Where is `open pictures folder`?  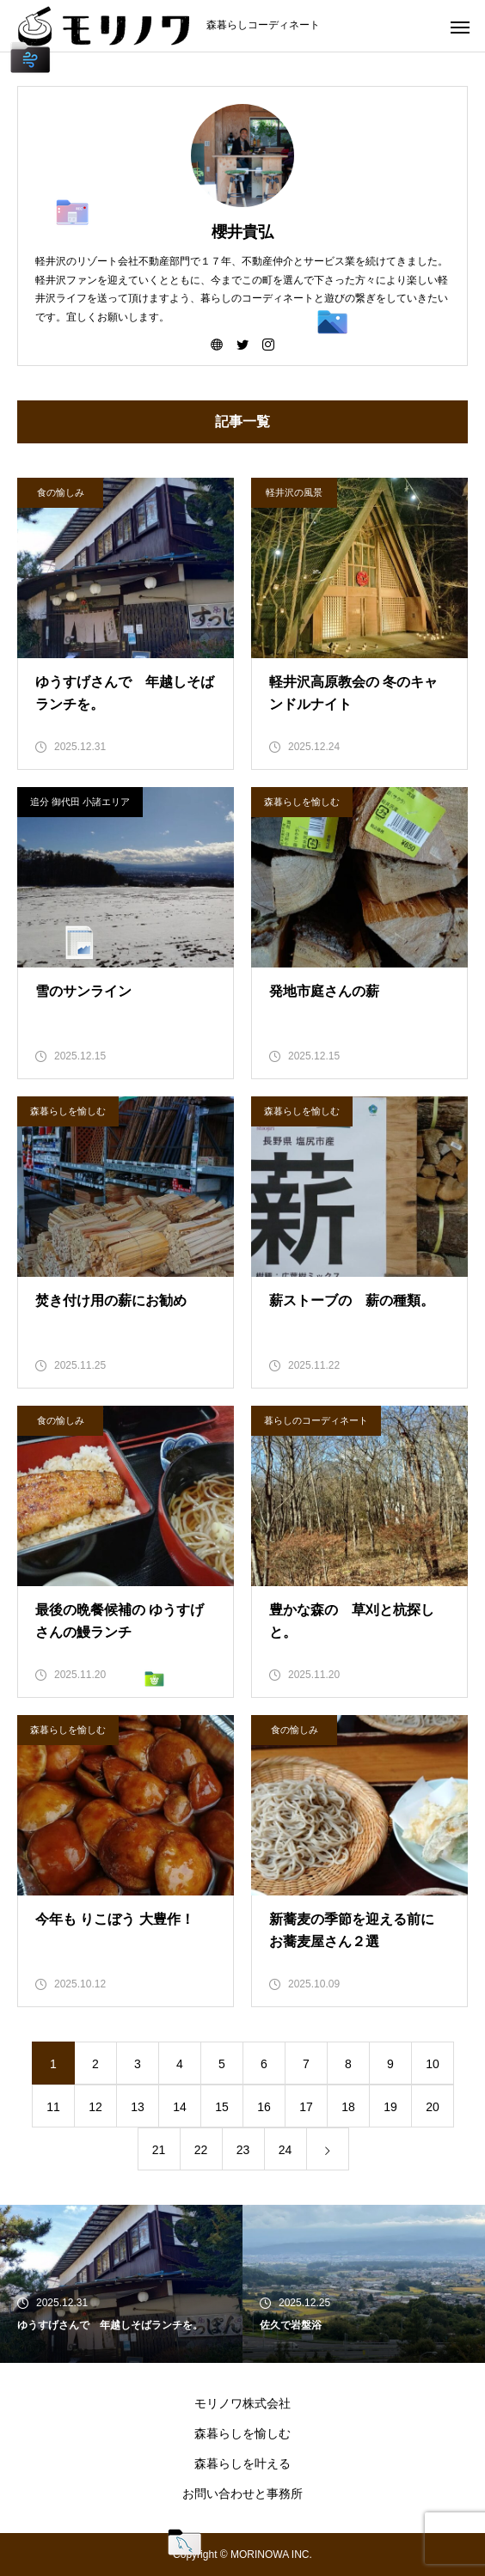 open pictures folder is located at coordinates (332, 322).